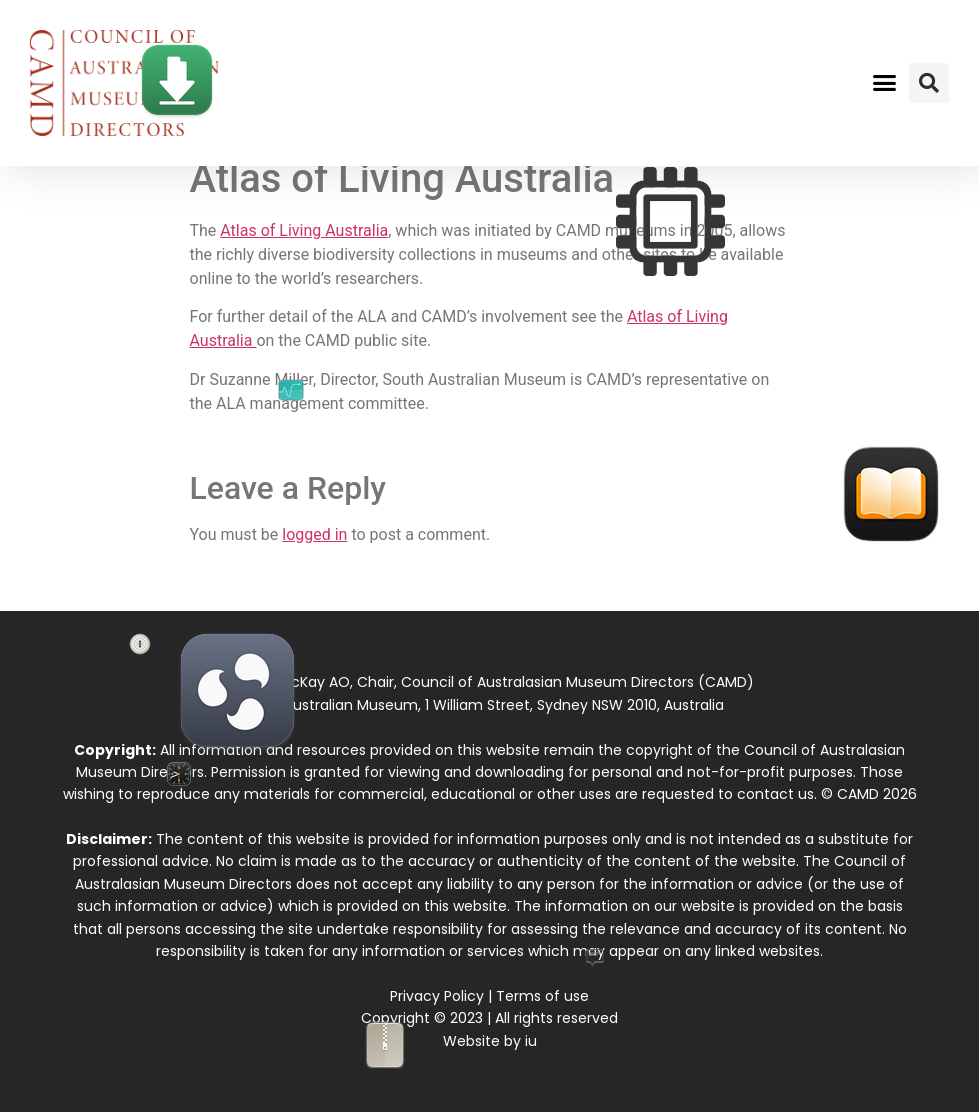  I want to click on access hardware or processor settings, so click(670, 221).